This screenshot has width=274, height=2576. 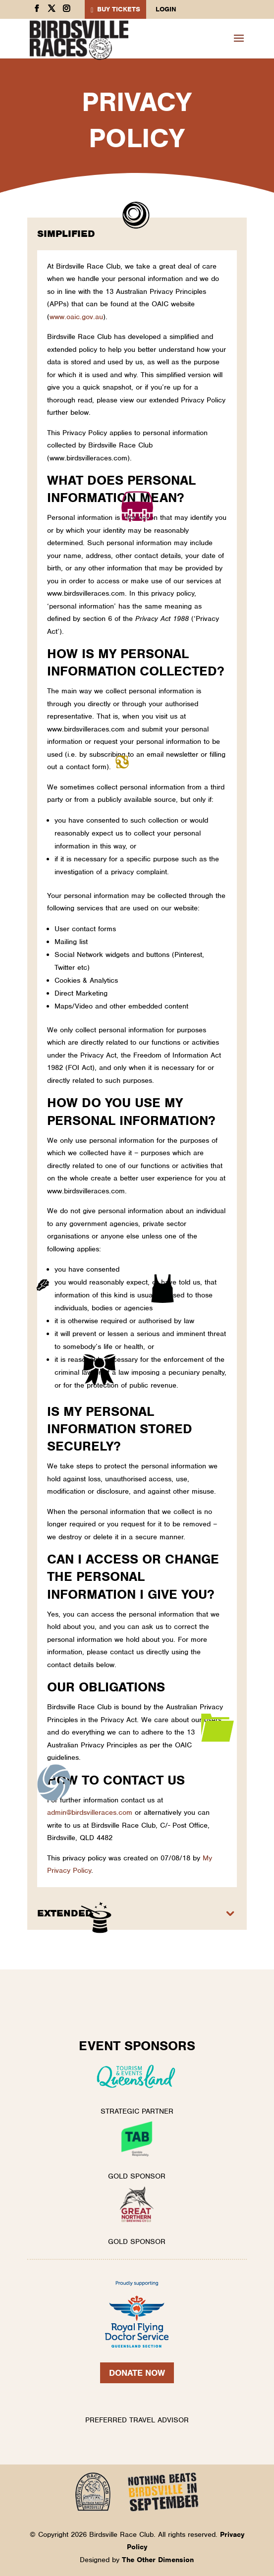 What do you see at coordinates (54, 1782) in the screenshot?
I see `camera shutter or aperture control` at bounding box center [54, 1782].